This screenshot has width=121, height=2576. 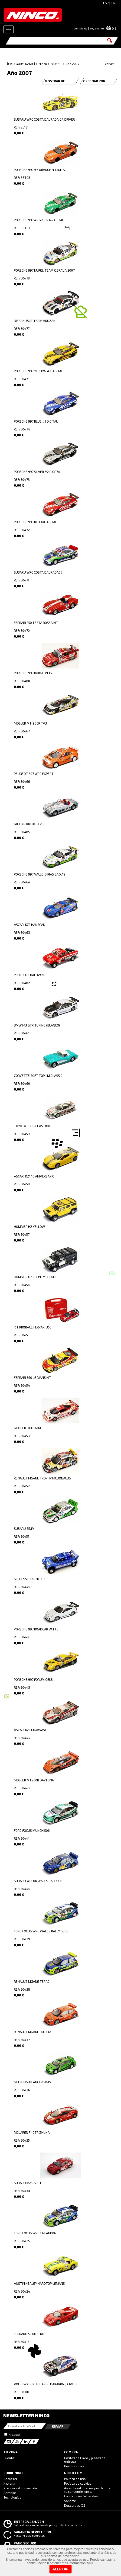 I want to click on disable cooking or recipe mode, so click(x=81, y=312).